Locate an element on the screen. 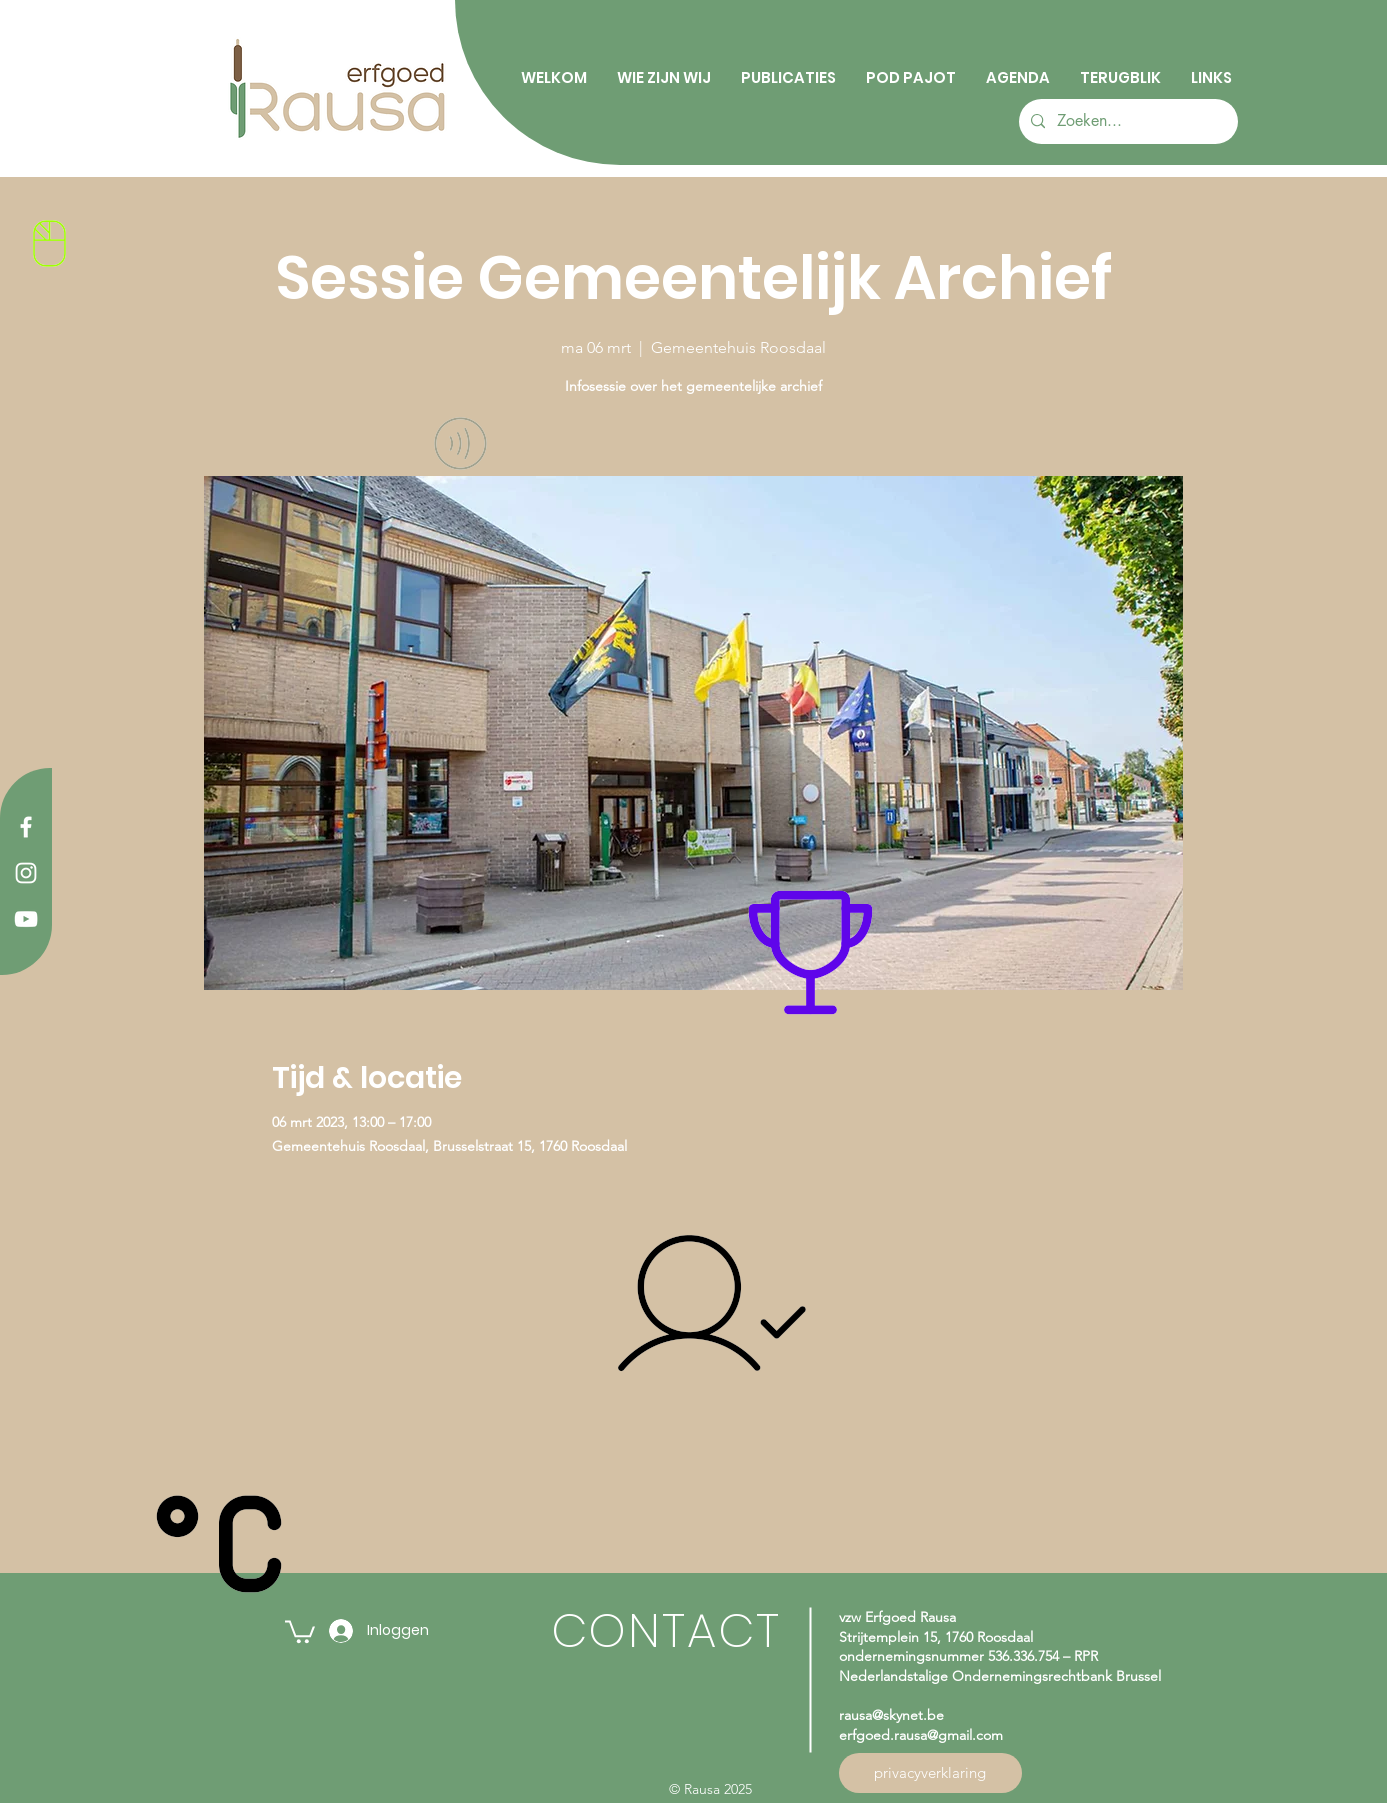  user verified or confirmed is located at coordinates (705, 1309).